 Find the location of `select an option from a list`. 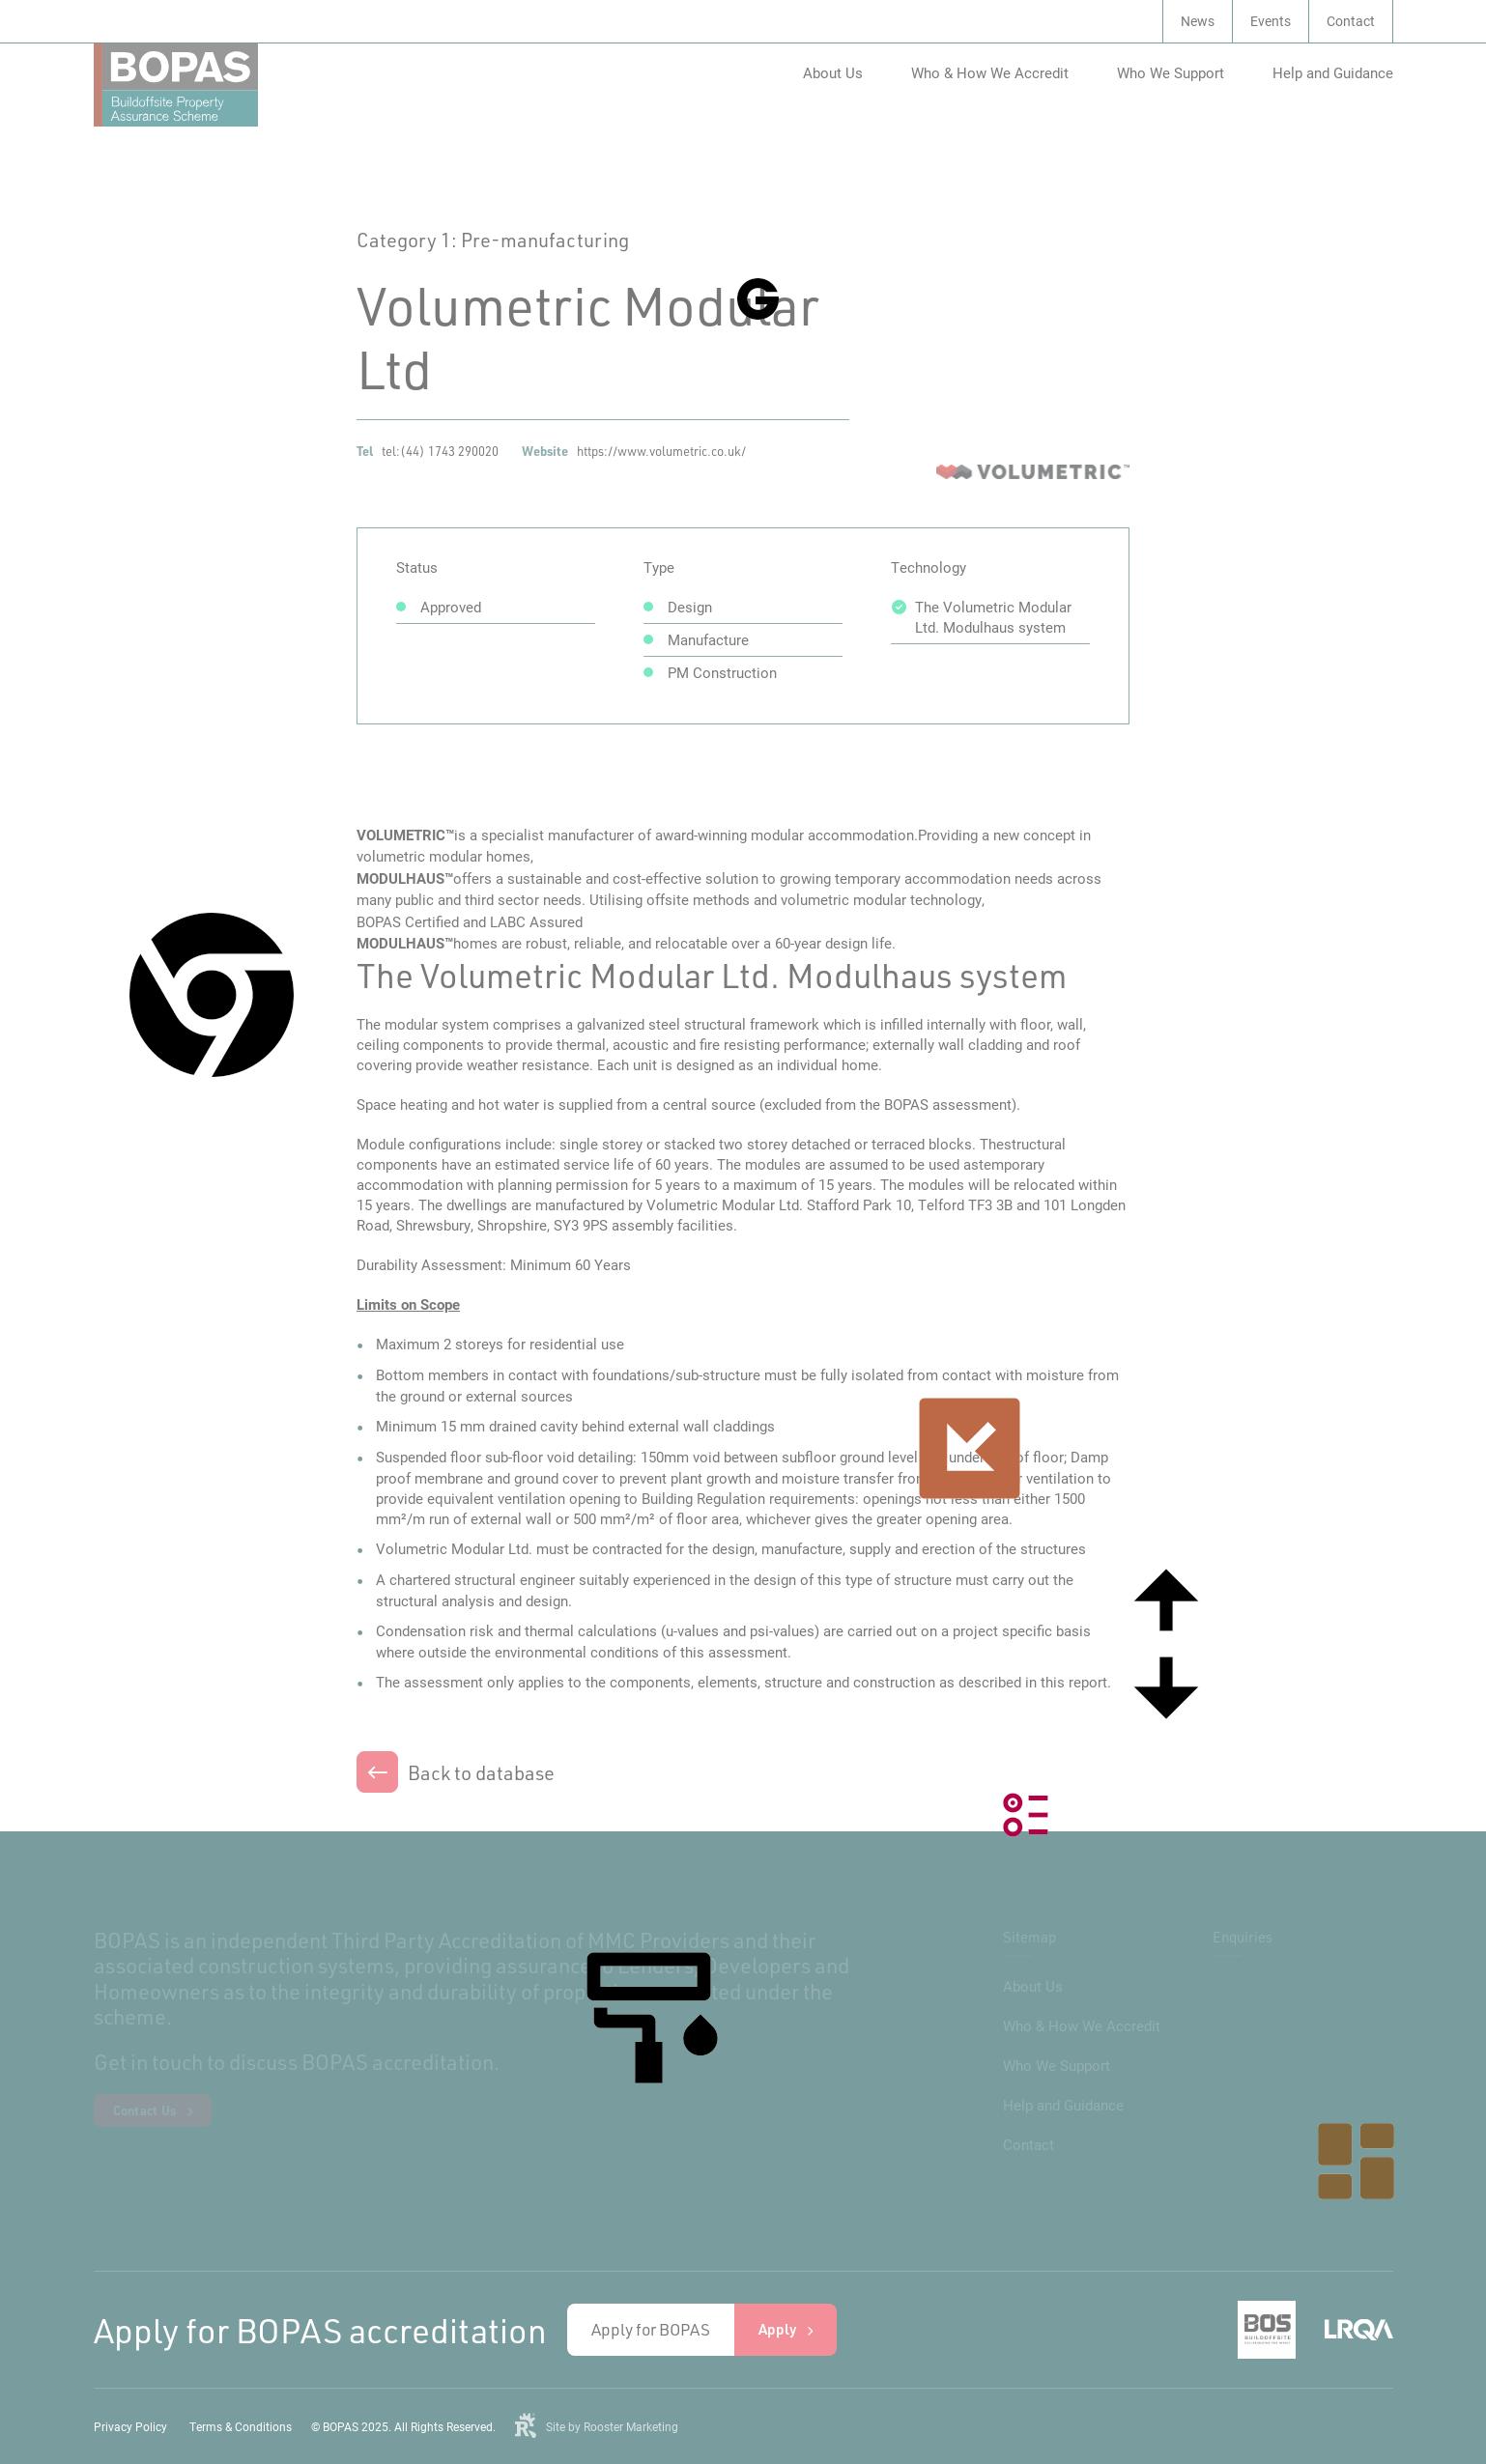

select an option from a list is located at coordinates (1026, 1815).